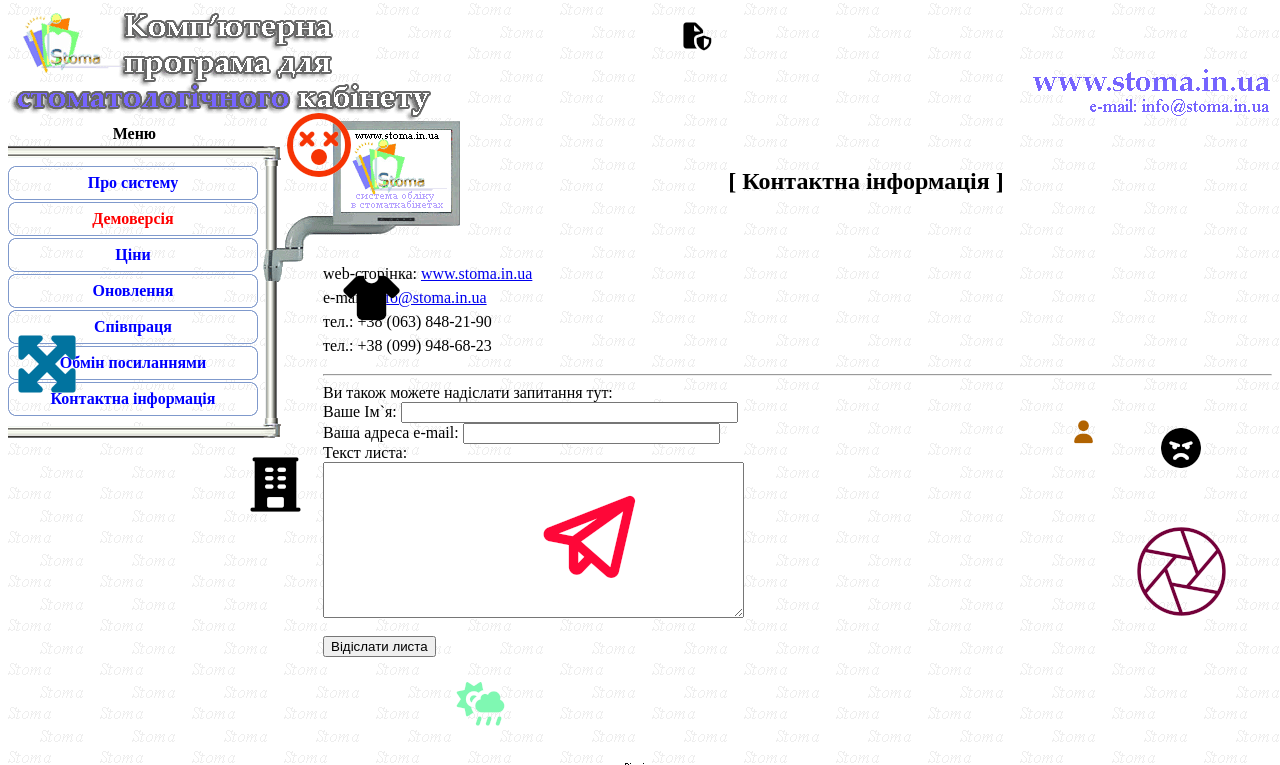 The height and width of the screenshot is (765, 1280). What do you see at coordinates (275, 484) in the screenshot?
I see `view office or workplace information` at bounding box center [275, 484].